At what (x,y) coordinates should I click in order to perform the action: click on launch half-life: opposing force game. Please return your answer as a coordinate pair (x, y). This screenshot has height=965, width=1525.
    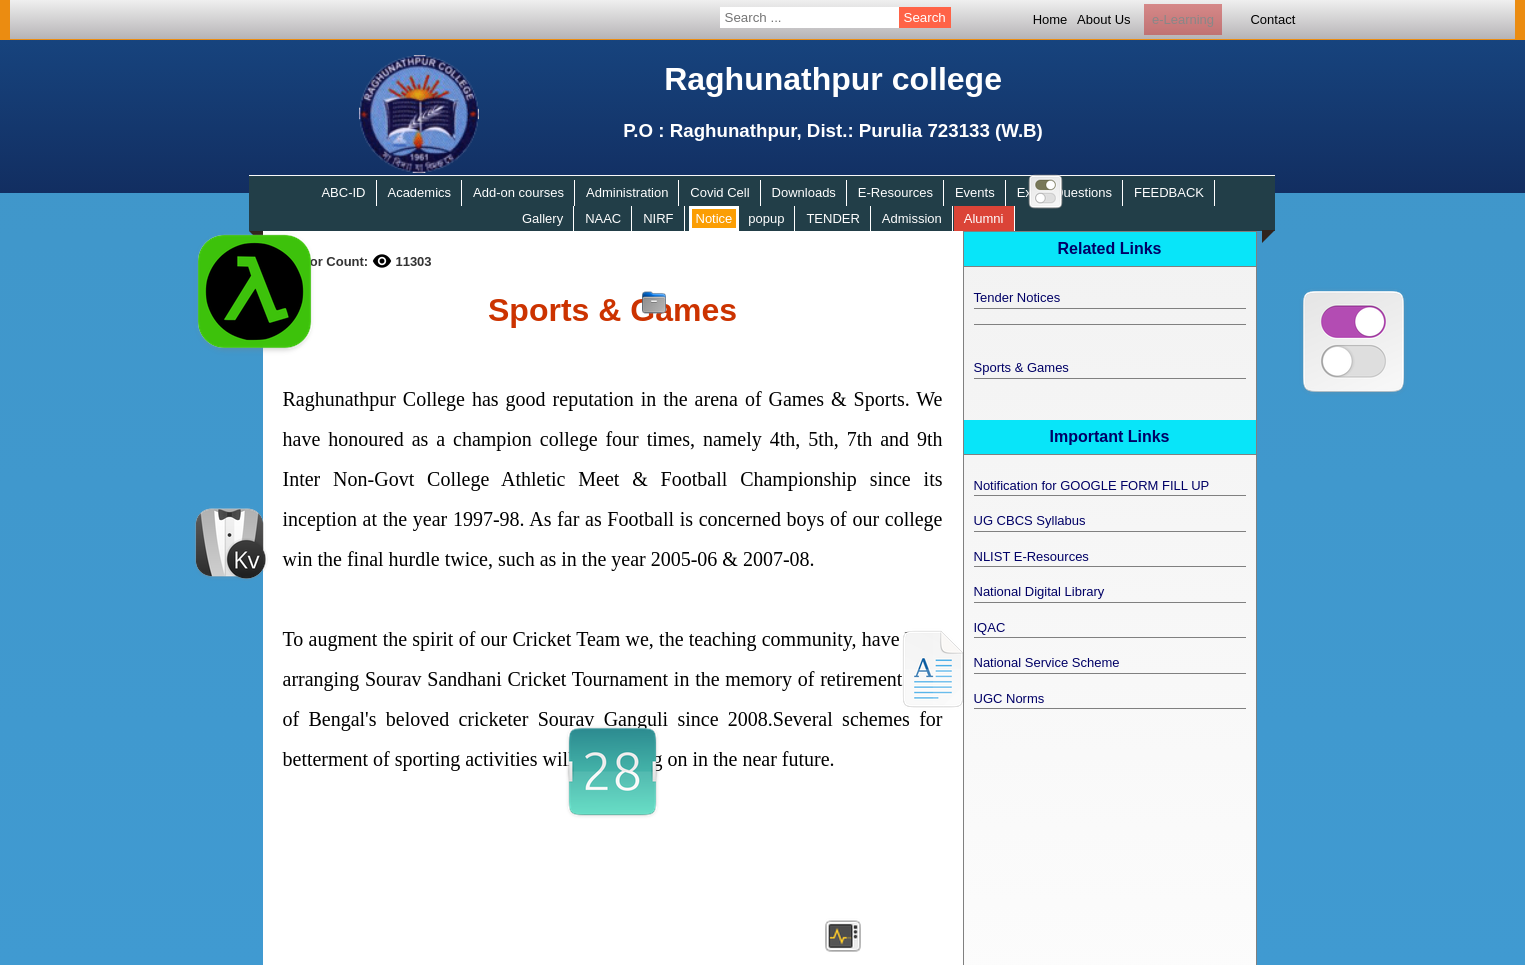
    Looking at the image, I should click on (254, 291).